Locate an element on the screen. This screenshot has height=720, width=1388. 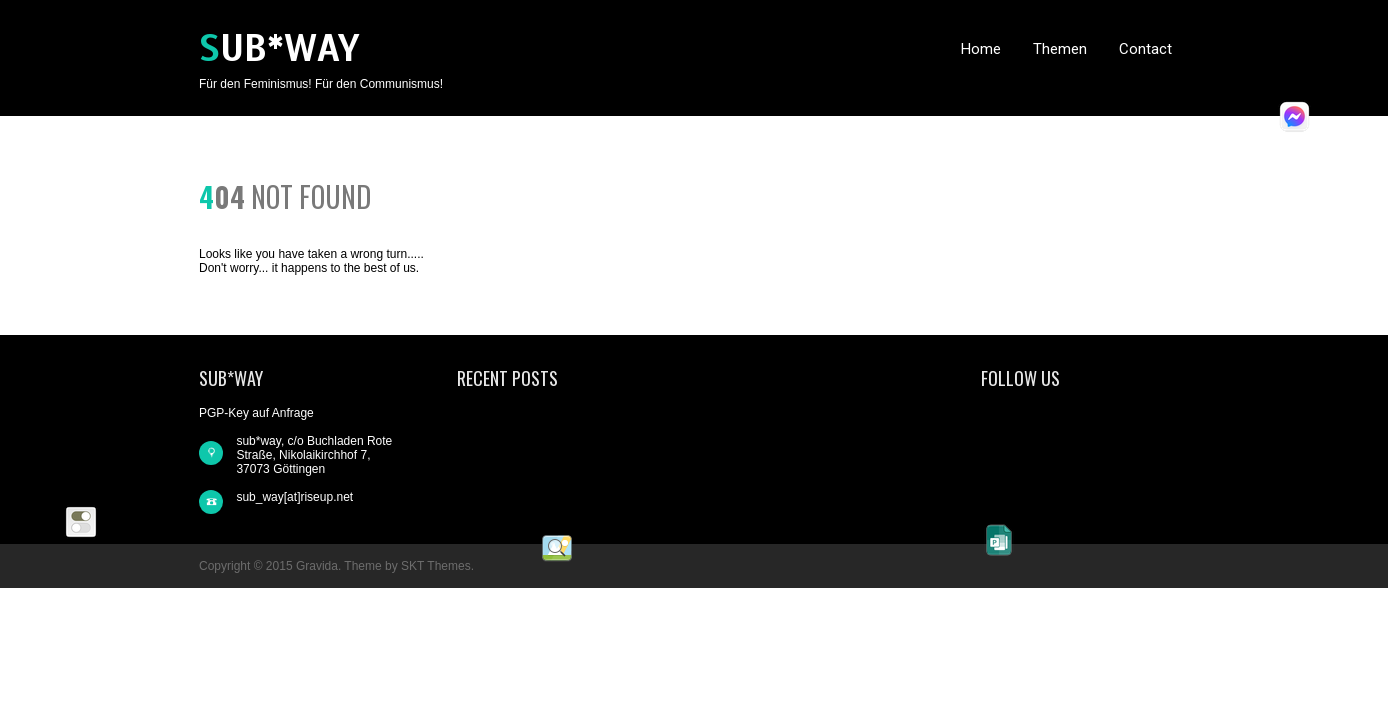
open caprine, a third-party facebook messenger client is located at coordinates (1294, 116).